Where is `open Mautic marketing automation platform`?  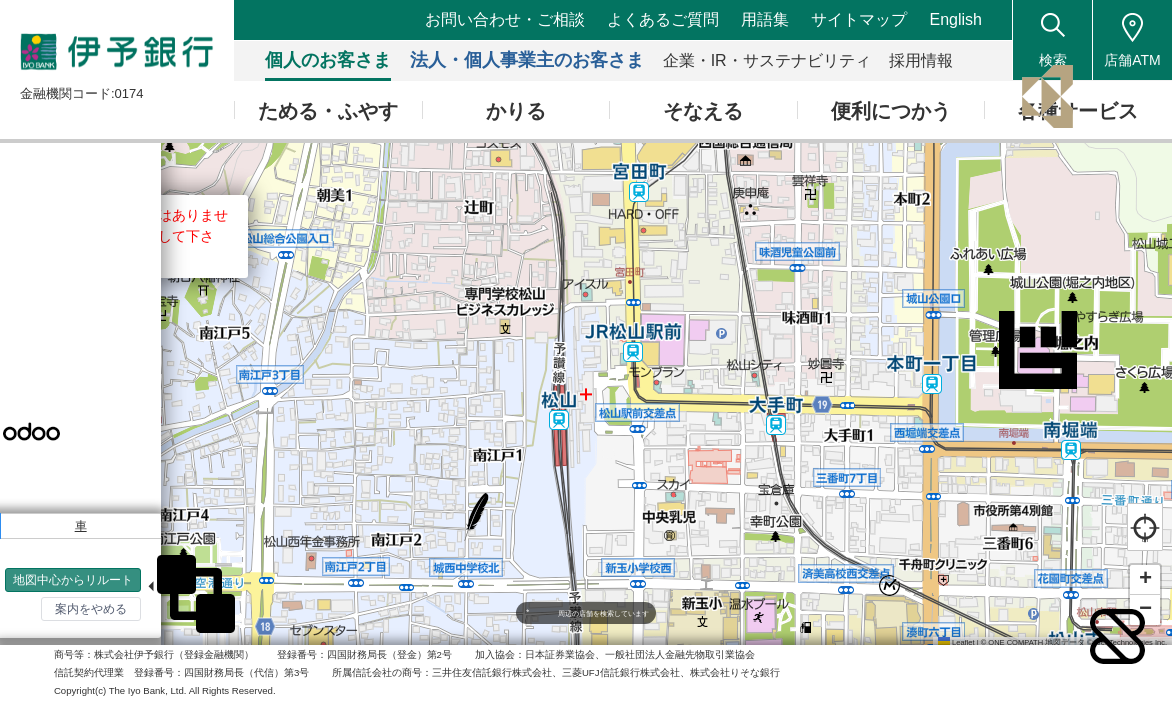 open Mautic marketing automation platform is located at coordinates (889, 585).